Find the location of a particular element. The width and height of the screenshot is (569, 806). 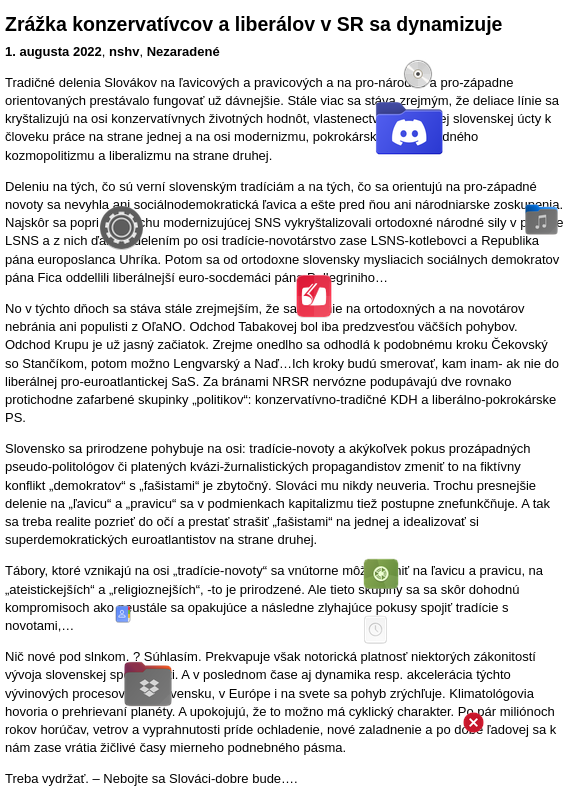

access the desktop folder is located at coordinates (381, 573).